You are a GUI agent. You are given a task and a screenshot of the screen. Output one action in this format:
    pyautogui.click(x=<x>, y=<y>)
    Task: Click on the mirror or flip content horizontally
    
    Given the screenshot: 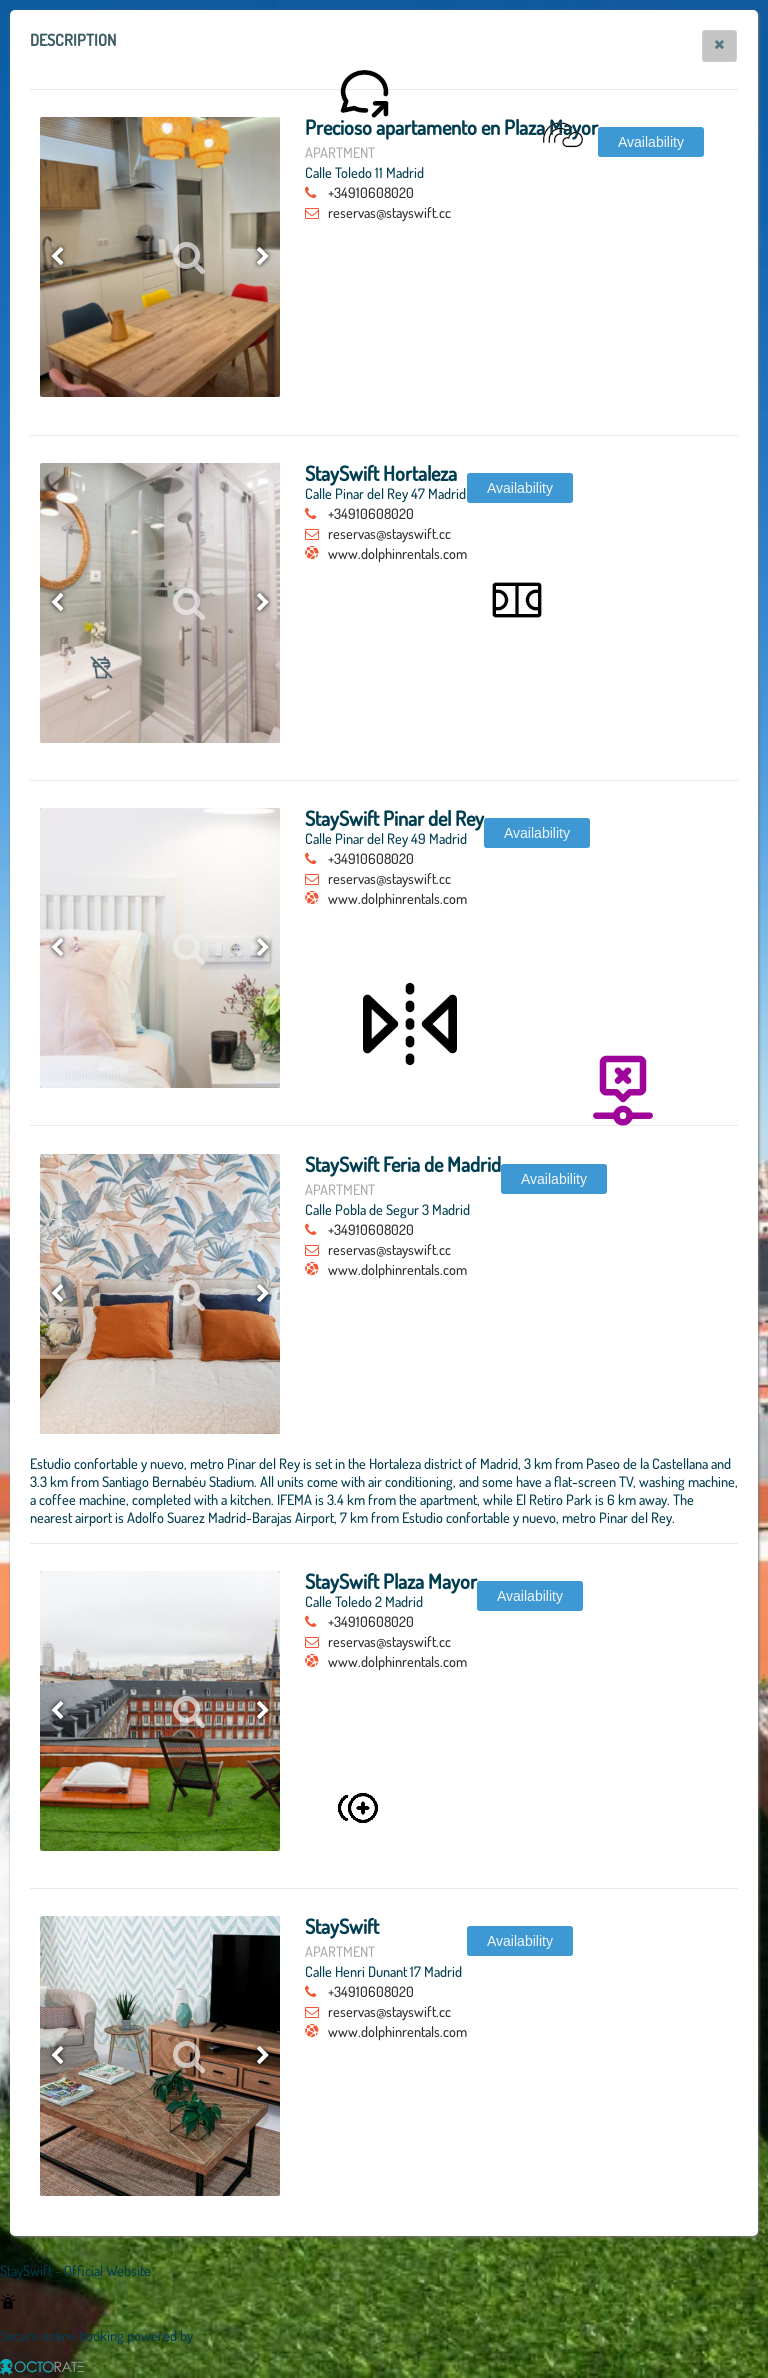 What is the action you would take?
    pyautogui.click(x=410, y=1024)
    